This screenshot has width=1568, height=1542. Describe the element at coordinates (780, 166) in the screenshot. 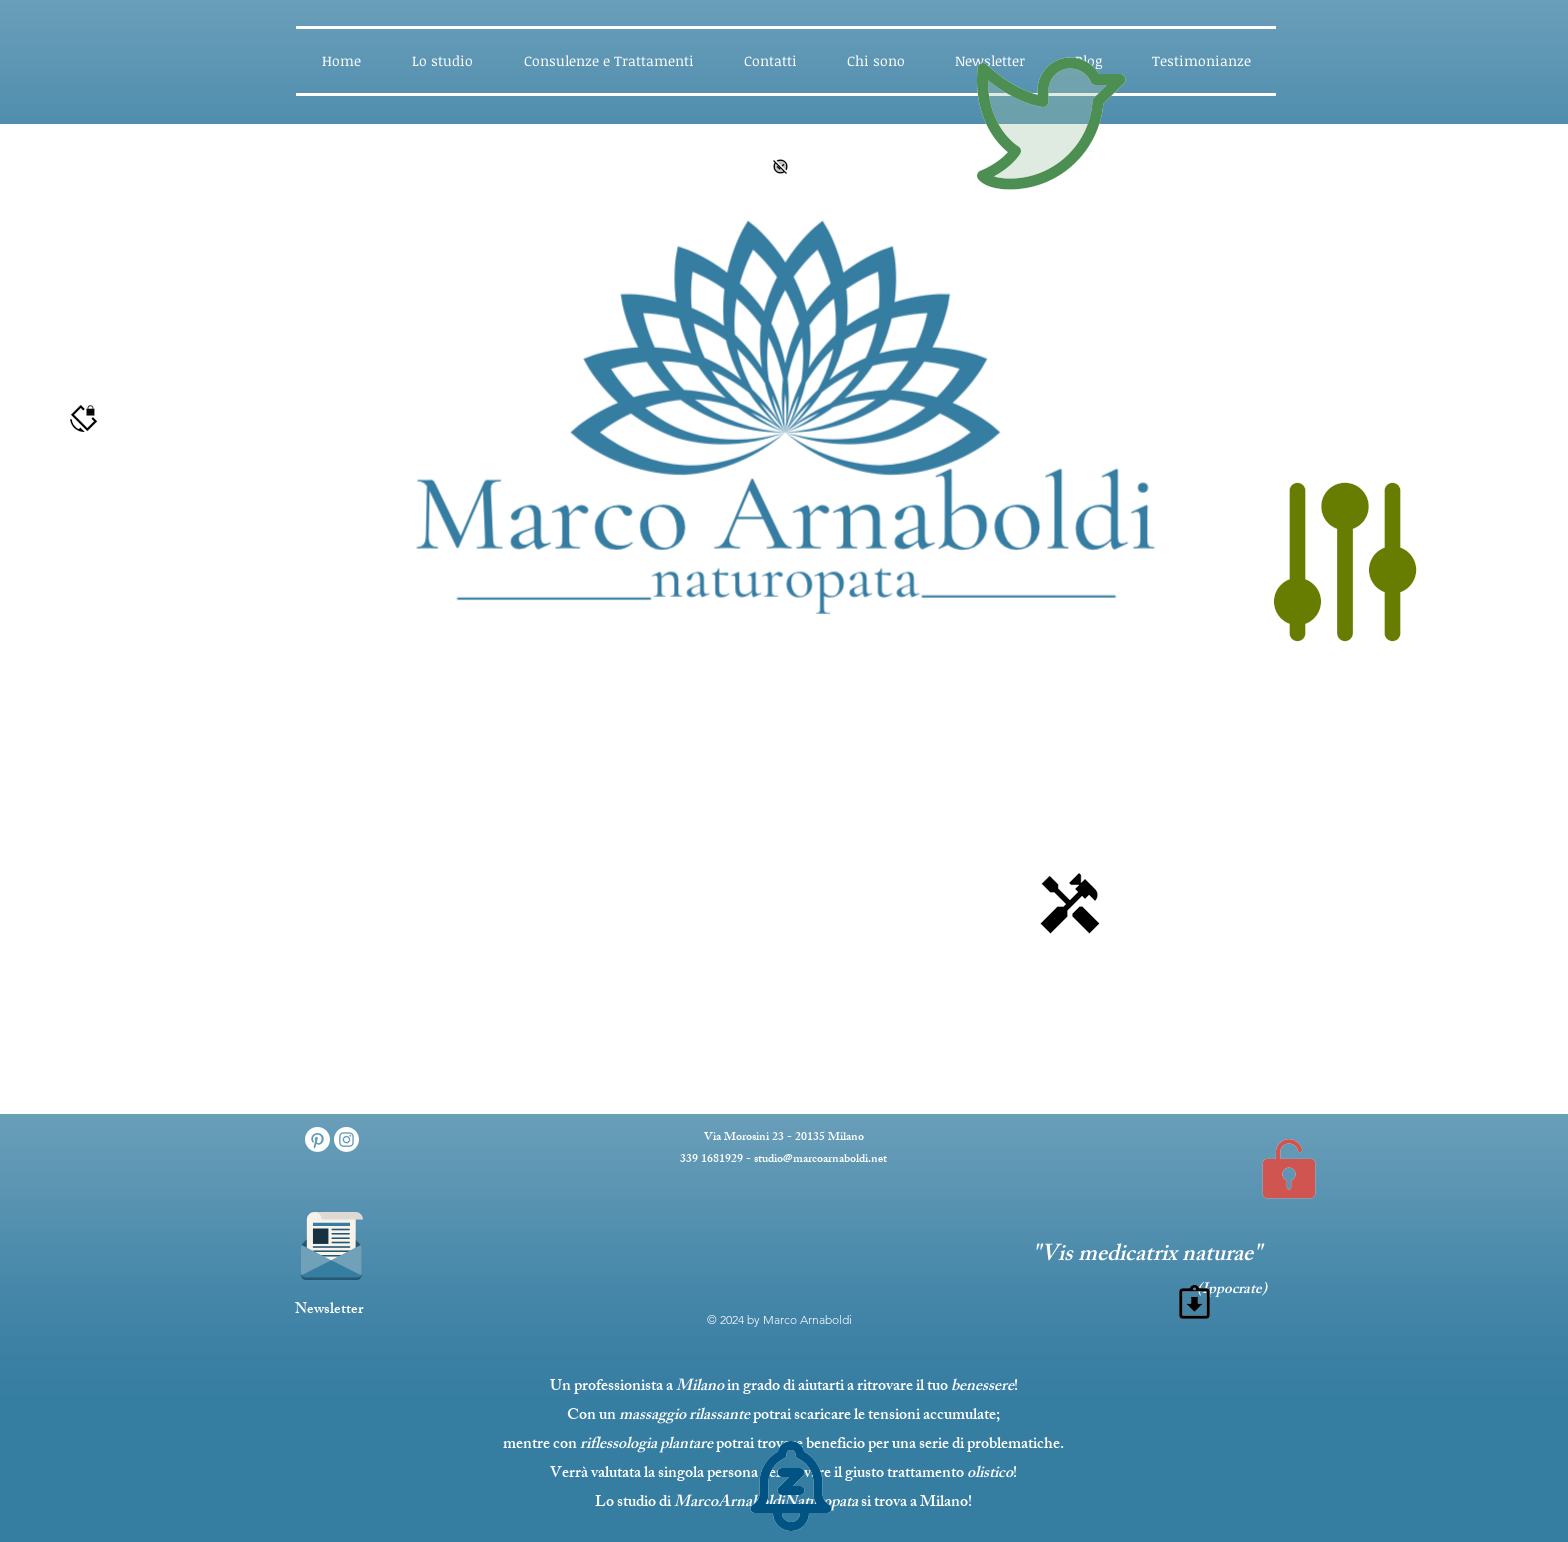

I see `indicates content has been unpublished` at that location.